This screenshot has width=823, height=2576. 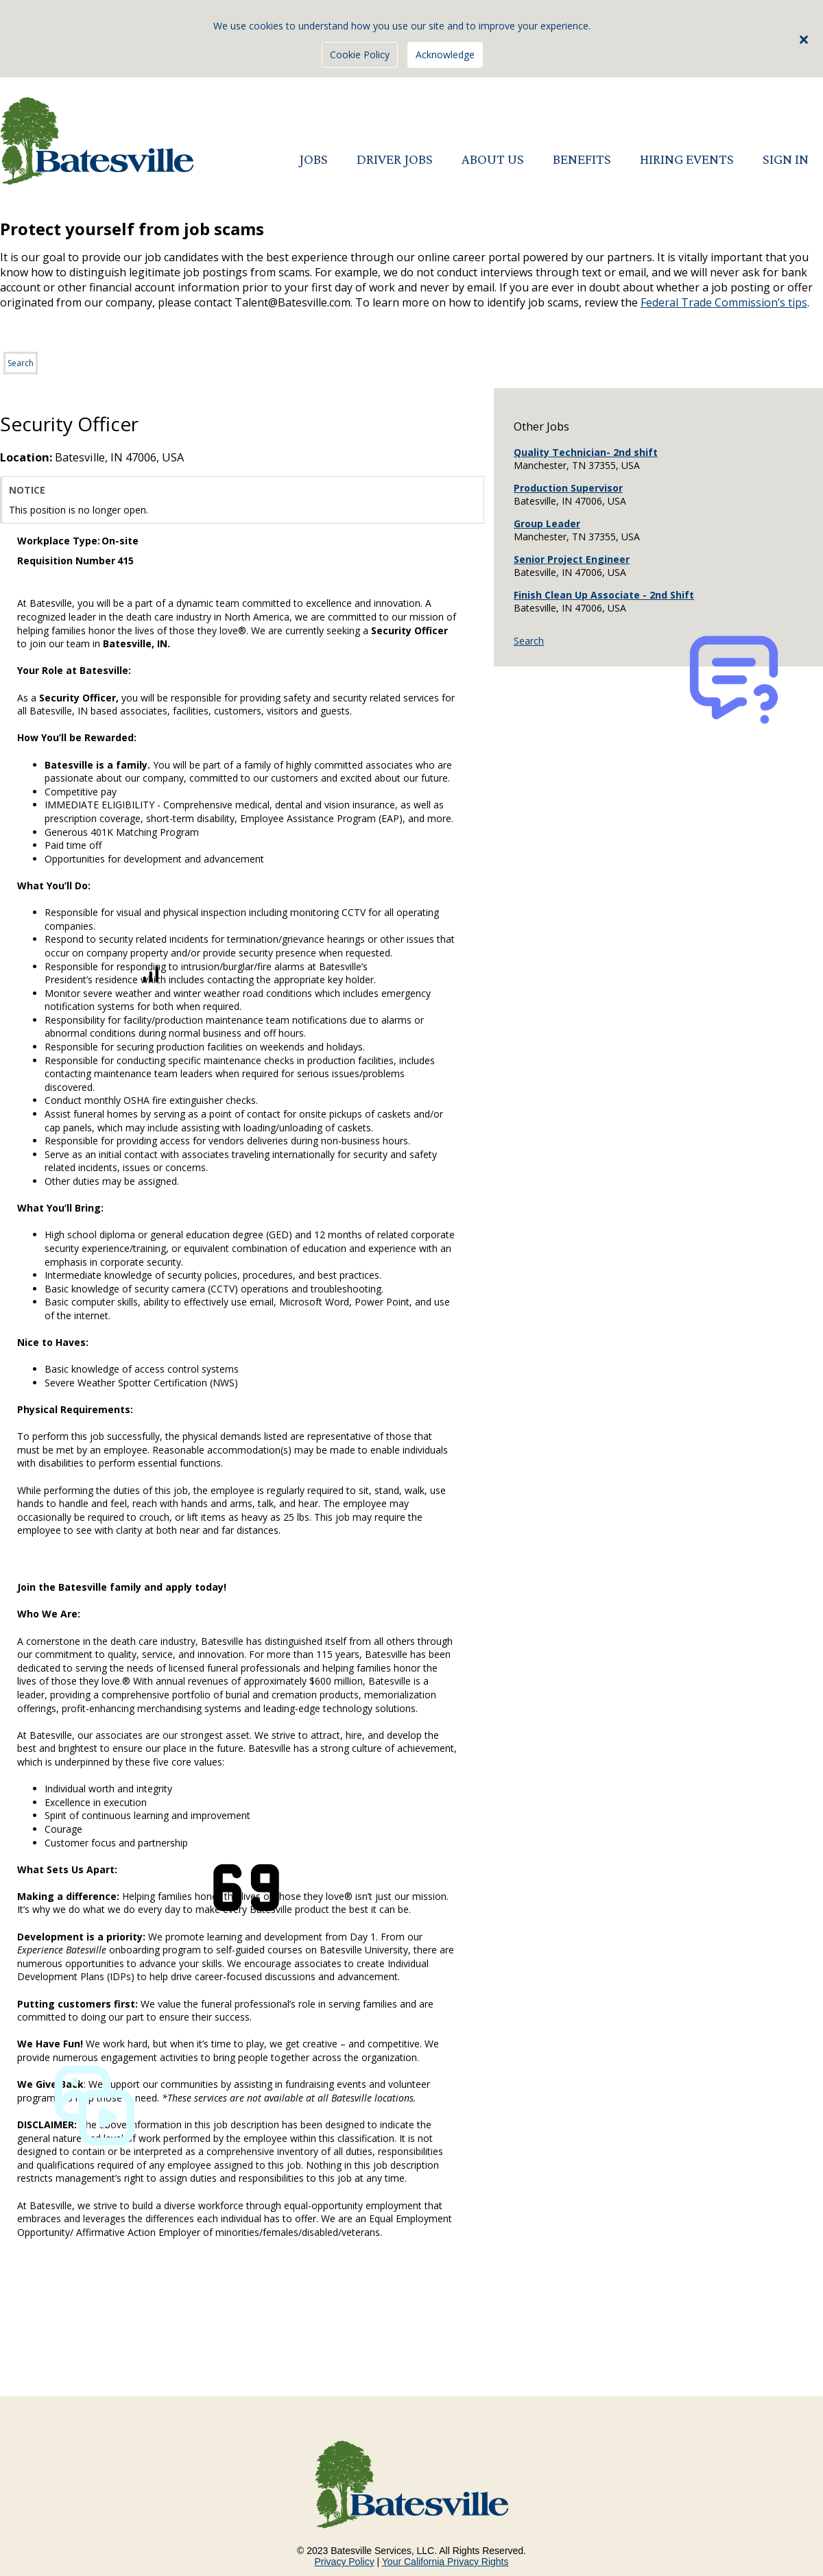 I want to click on displays the number 69 as a label or badge, so click(x=246, y=1888).